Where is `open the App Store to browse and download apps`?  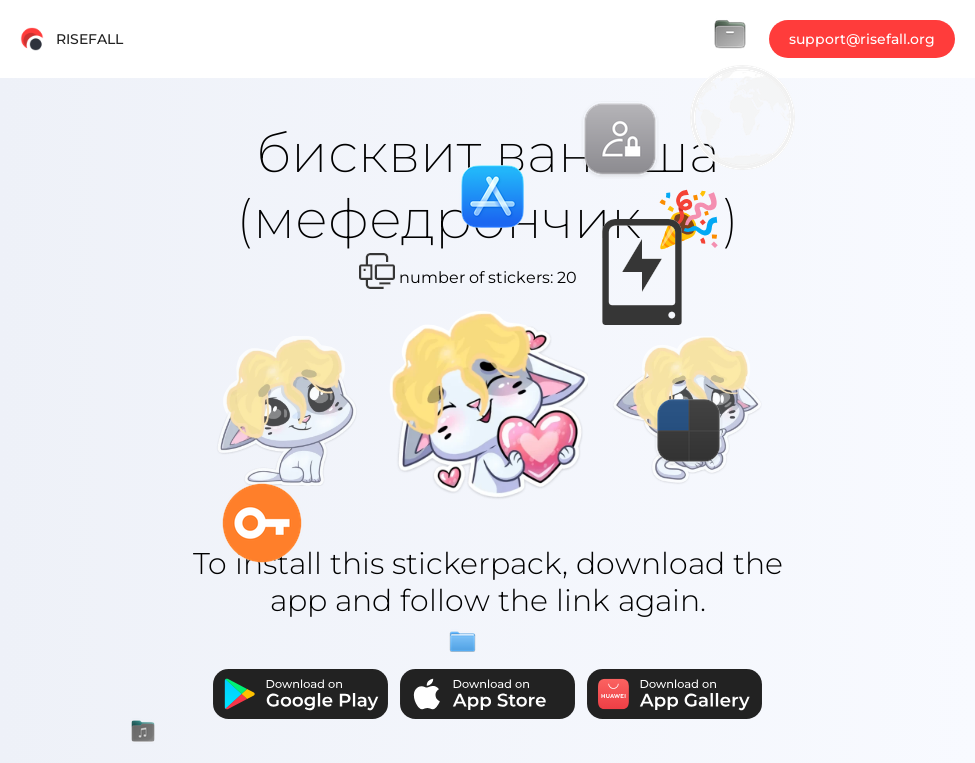
open the App Store to browse and download apps is located at coordinates (492, 196).